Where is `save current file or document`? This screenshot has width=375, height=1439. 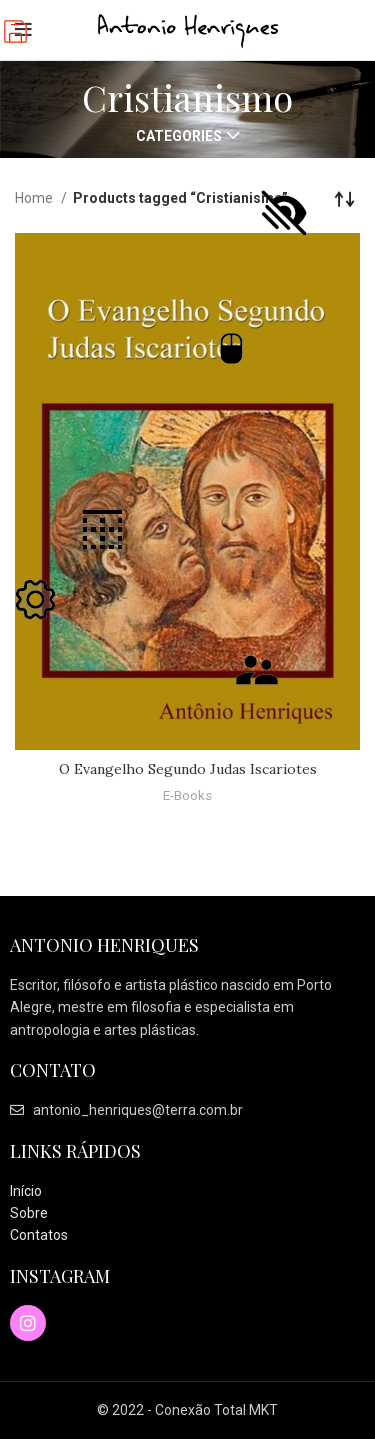 save current file or document is located at coordinates (15, 31).